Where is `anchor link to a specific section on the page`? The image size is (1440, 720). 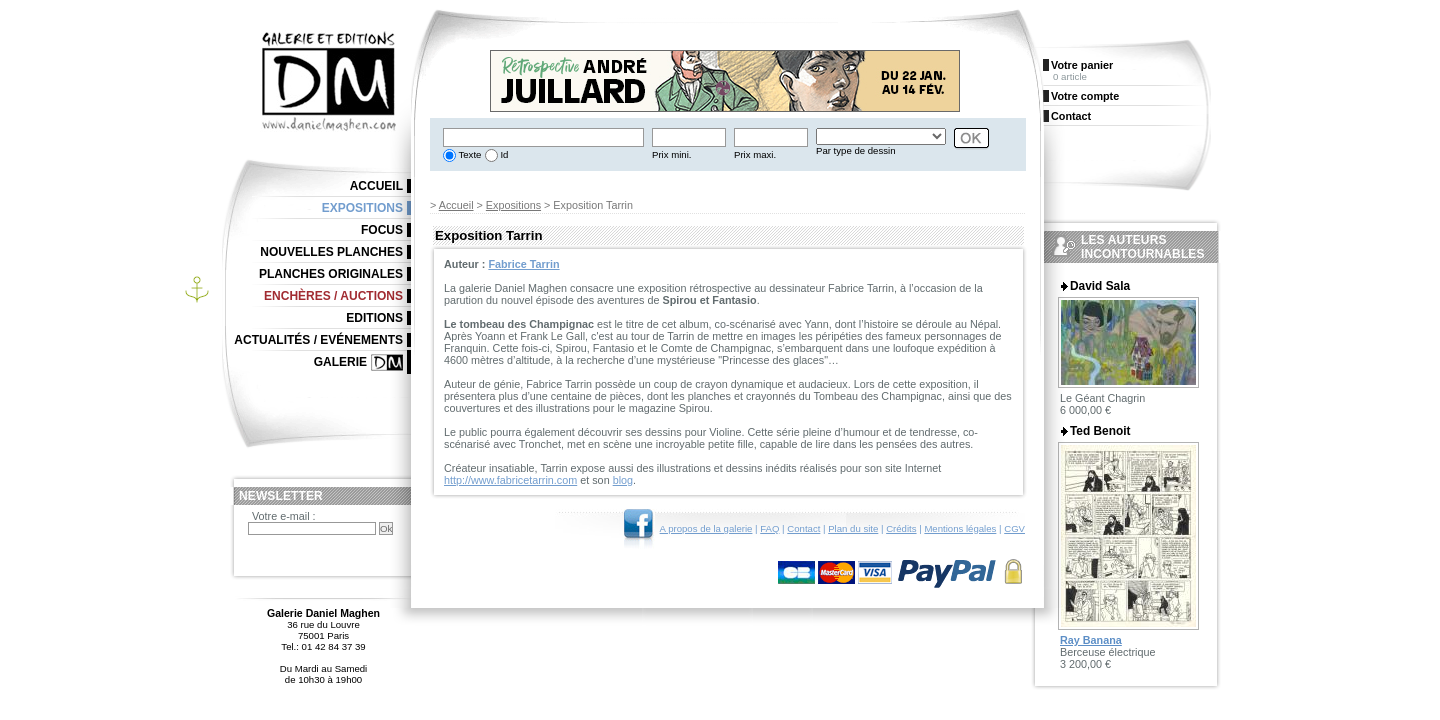
anchor link to a specific section on the page is located at coordinates (197, 289).